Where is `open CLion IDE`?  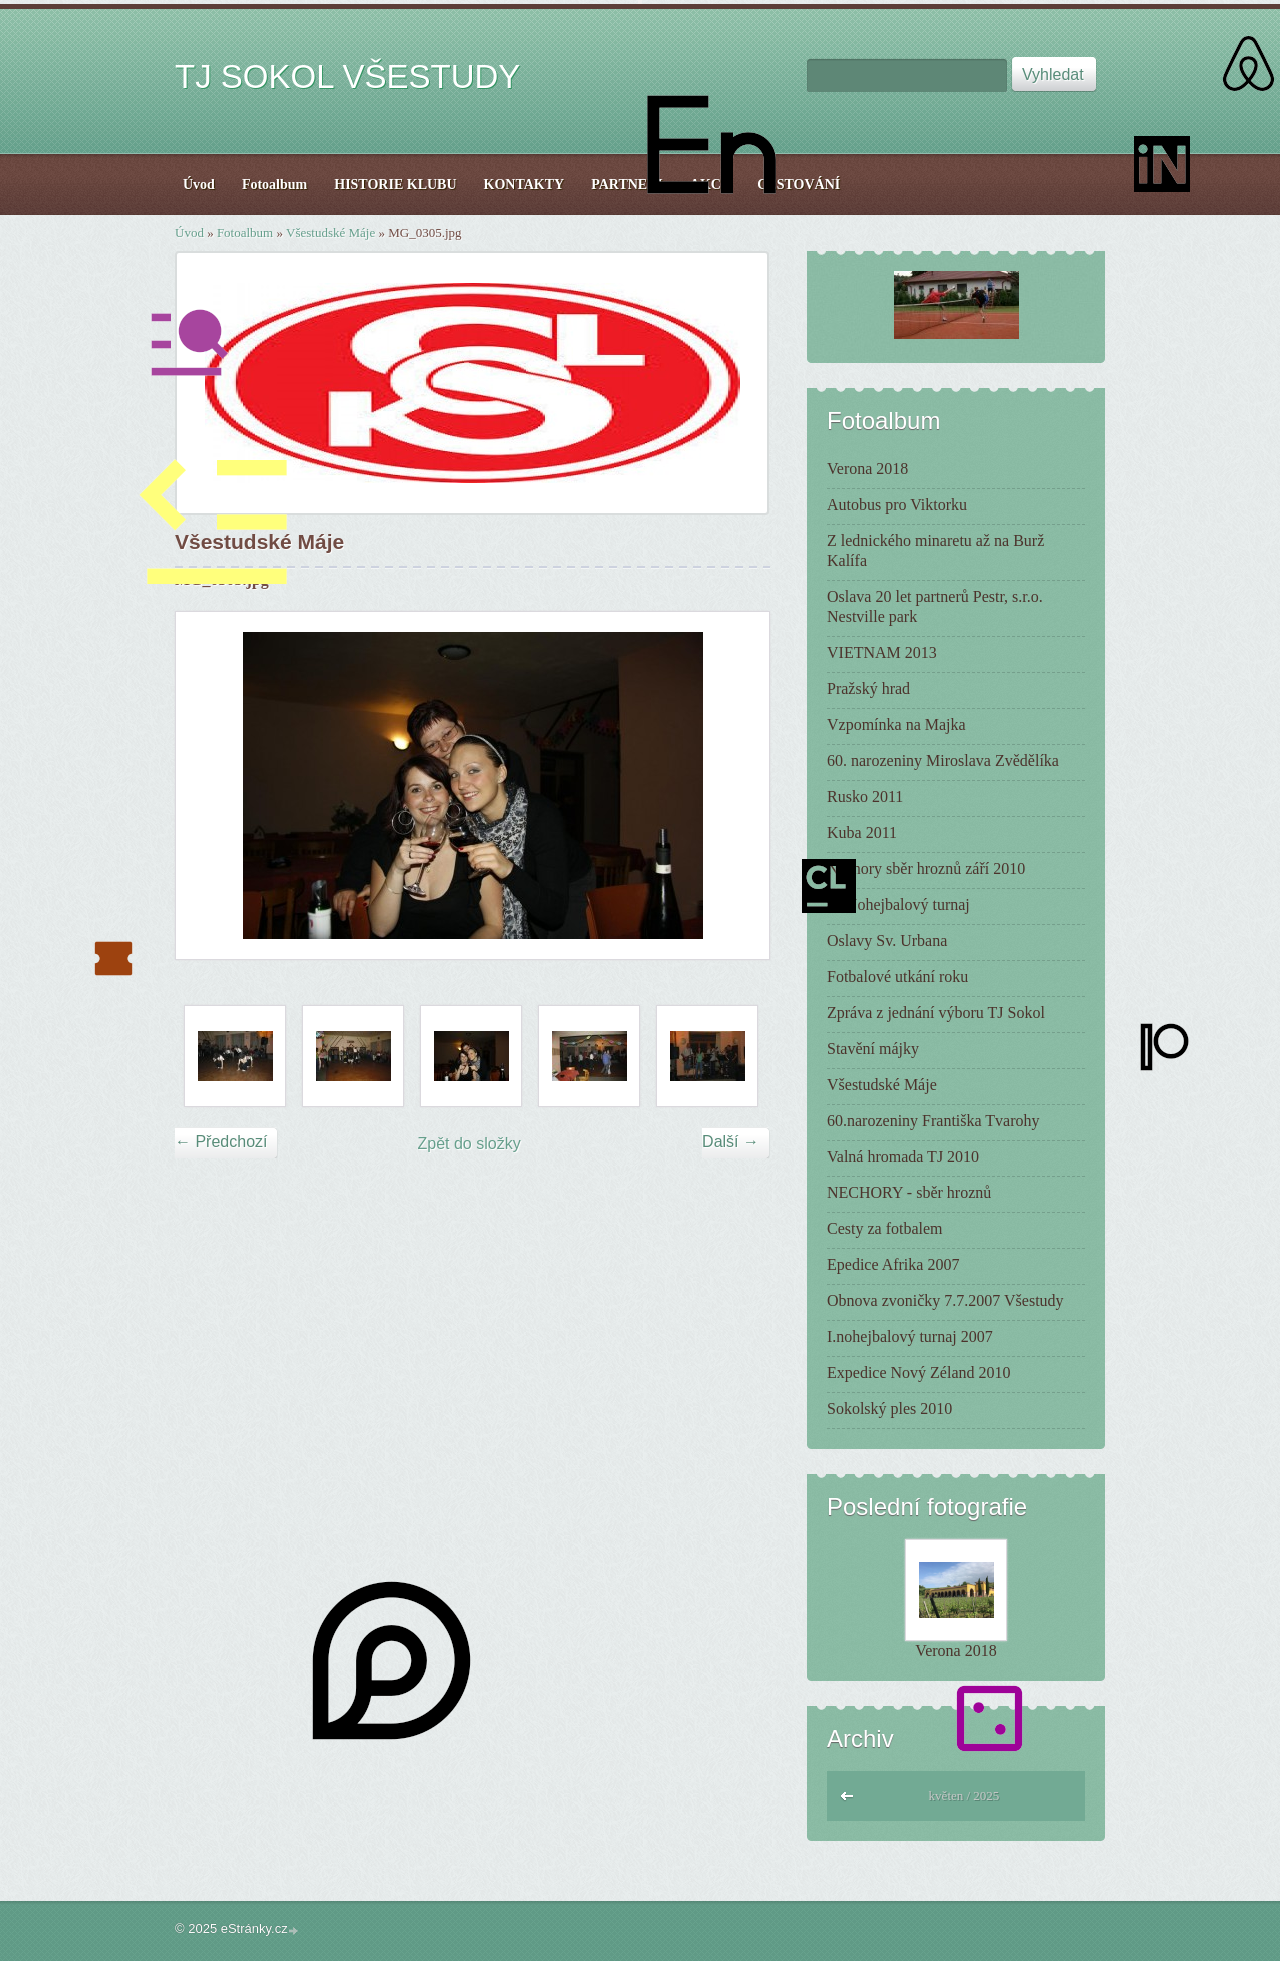 open CLion IDE is located at coordinates (829, 886).